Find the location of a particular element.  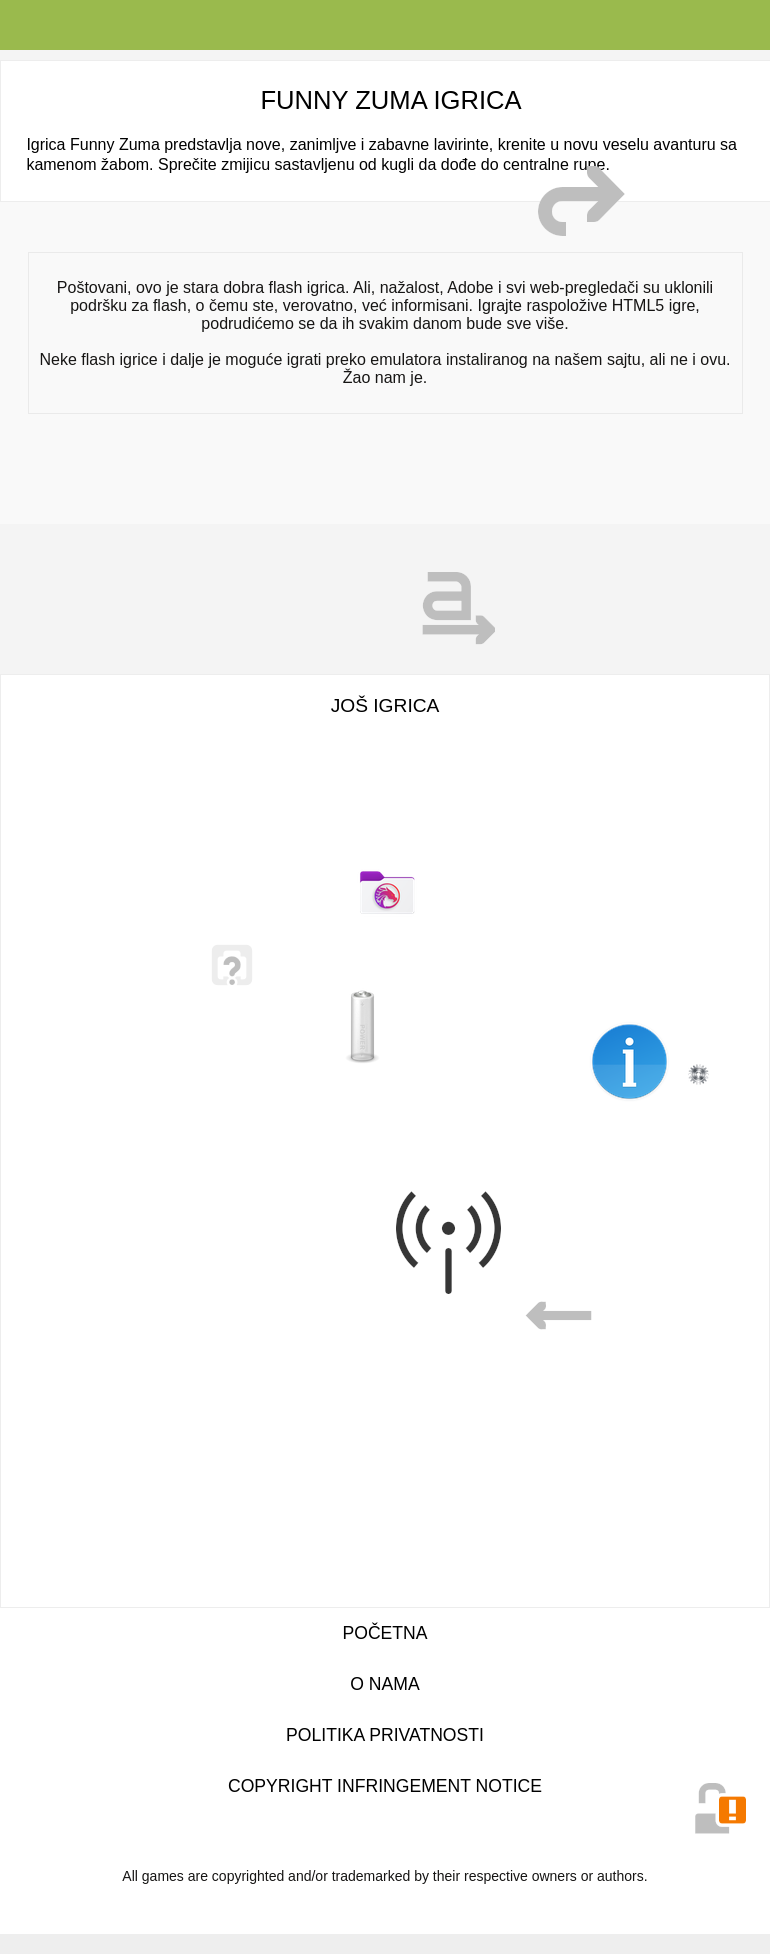

play previous track in playlist is located at coordinates (559, 1315).